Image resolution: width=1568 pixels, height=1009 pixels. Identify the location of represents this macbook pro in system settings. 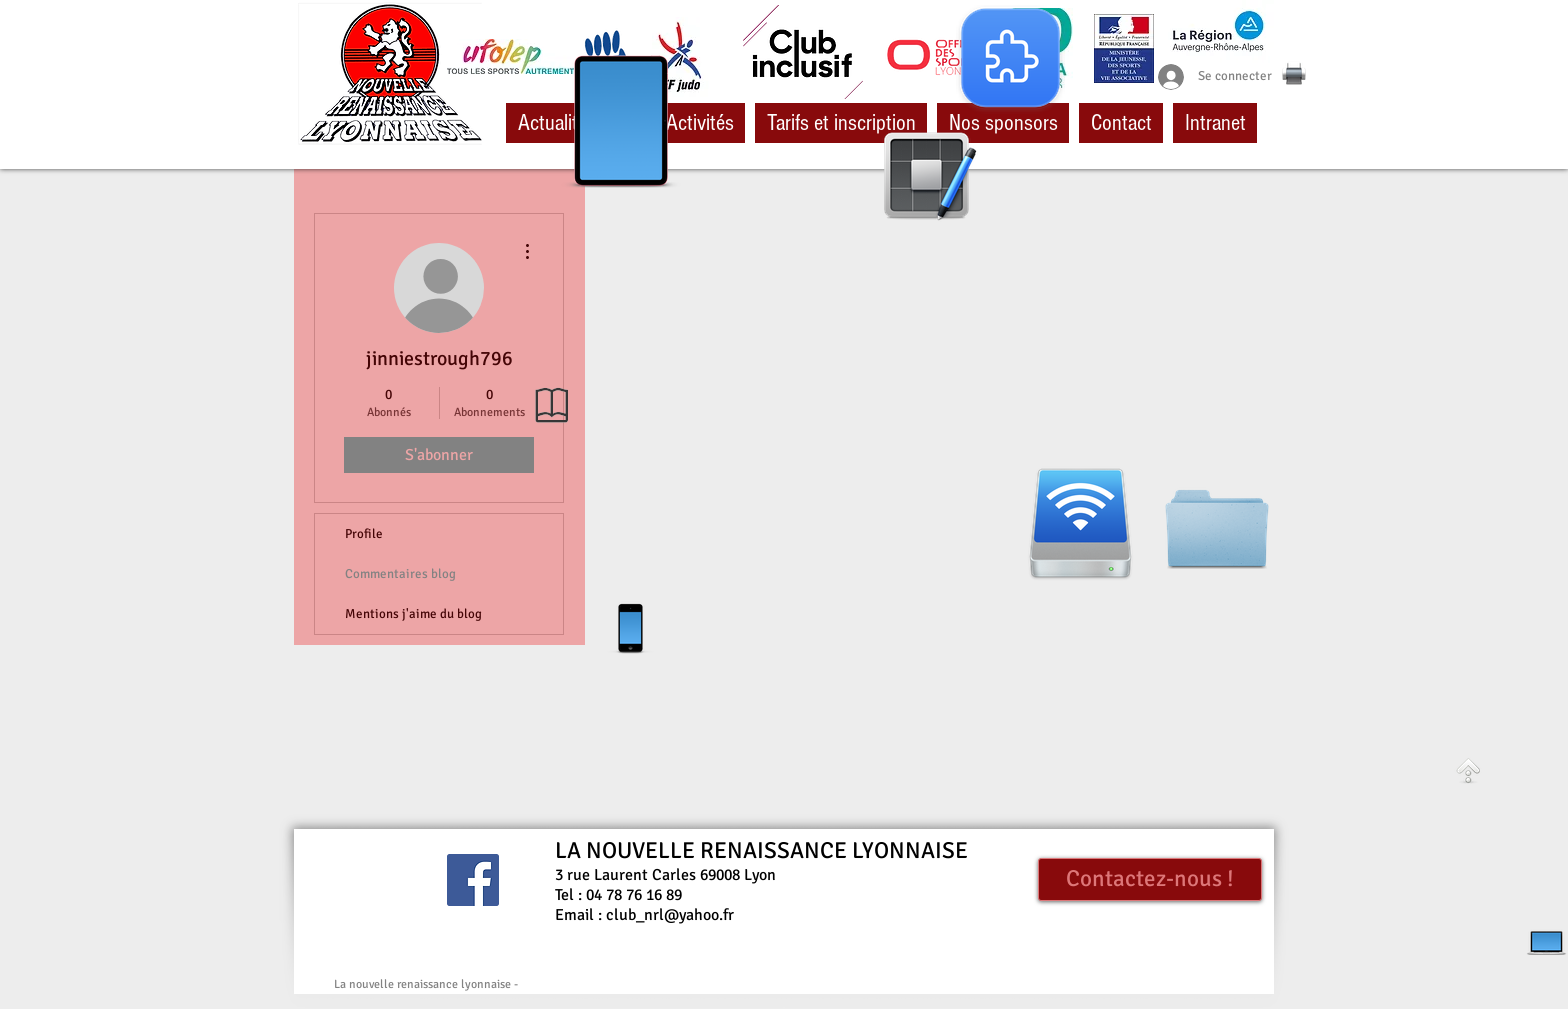
(1546, 942).